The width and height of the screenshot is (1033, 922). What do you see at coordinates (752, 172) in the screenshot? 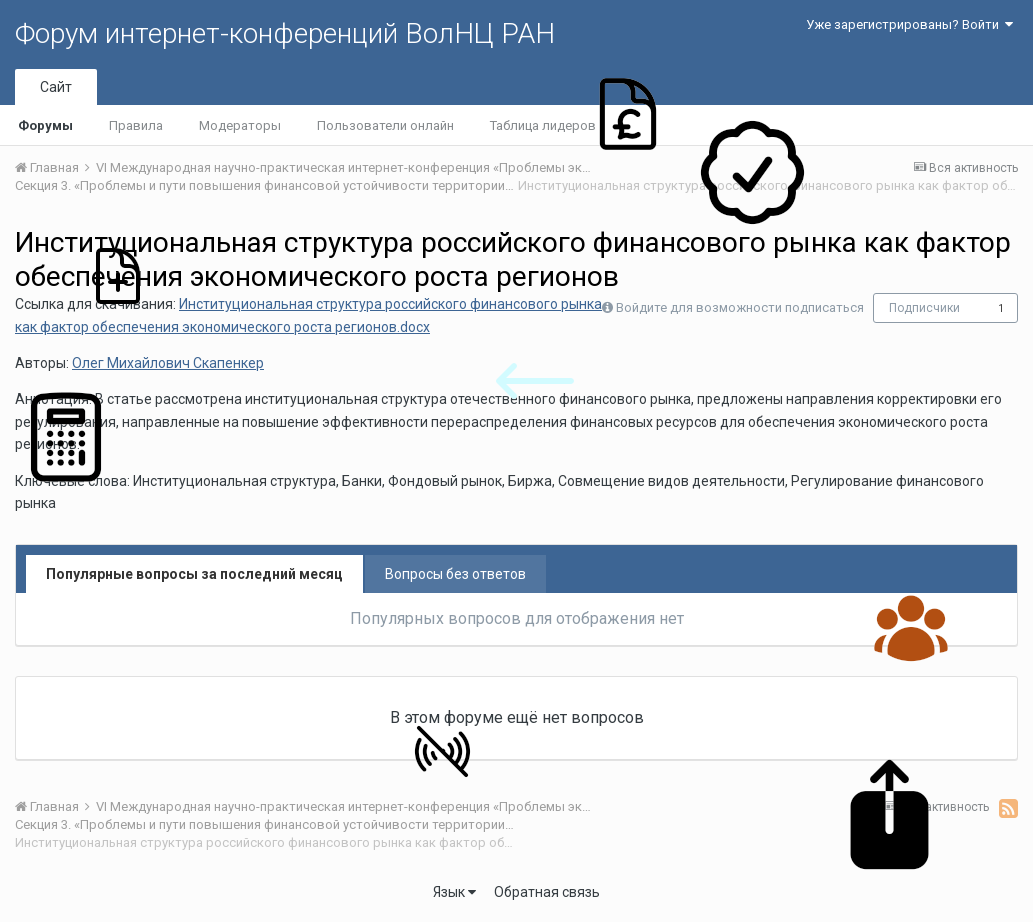
I see `verified account or user badge` at bounding box center [752, 172].